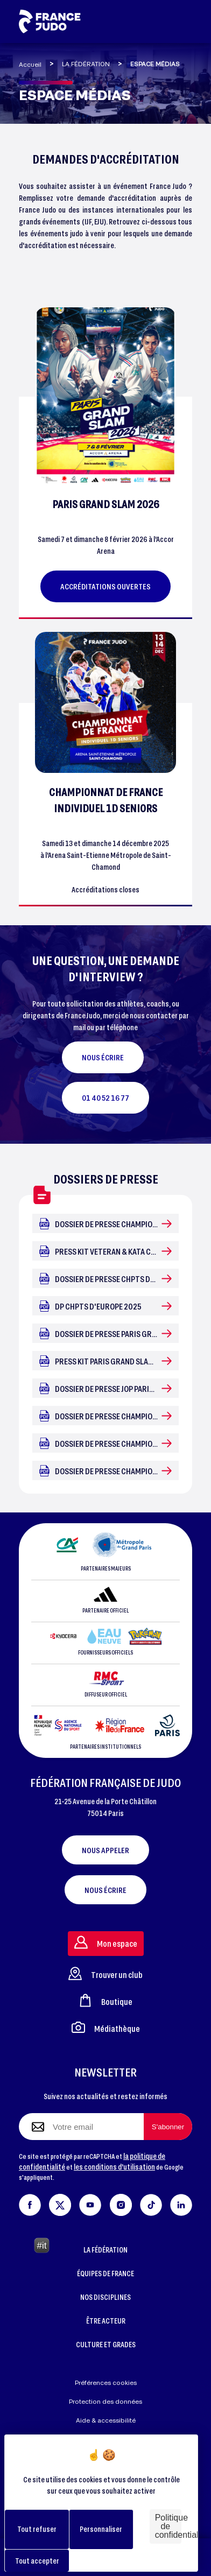 Image resolution: width=211 pixels, height=2576 pixels. Describe the element at coordinates (41, 2245) in the screenshot. I see `open hashit, a file hashing utility app` at that location.